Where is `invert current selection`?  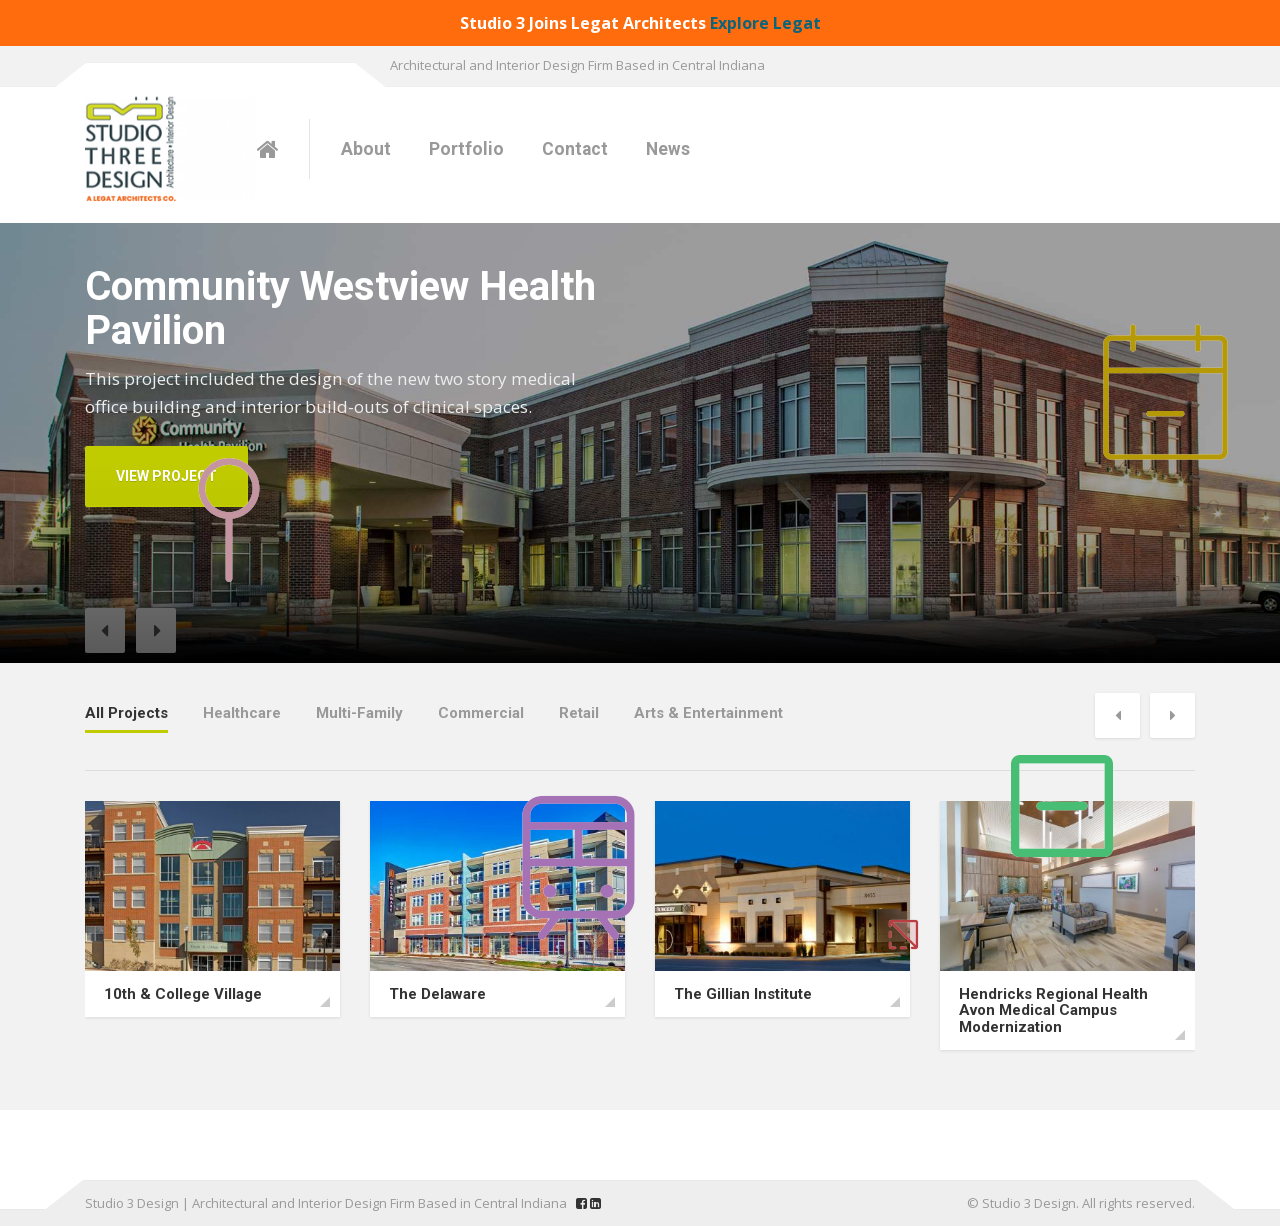
invert current selection is located at coordinates (903, 934).